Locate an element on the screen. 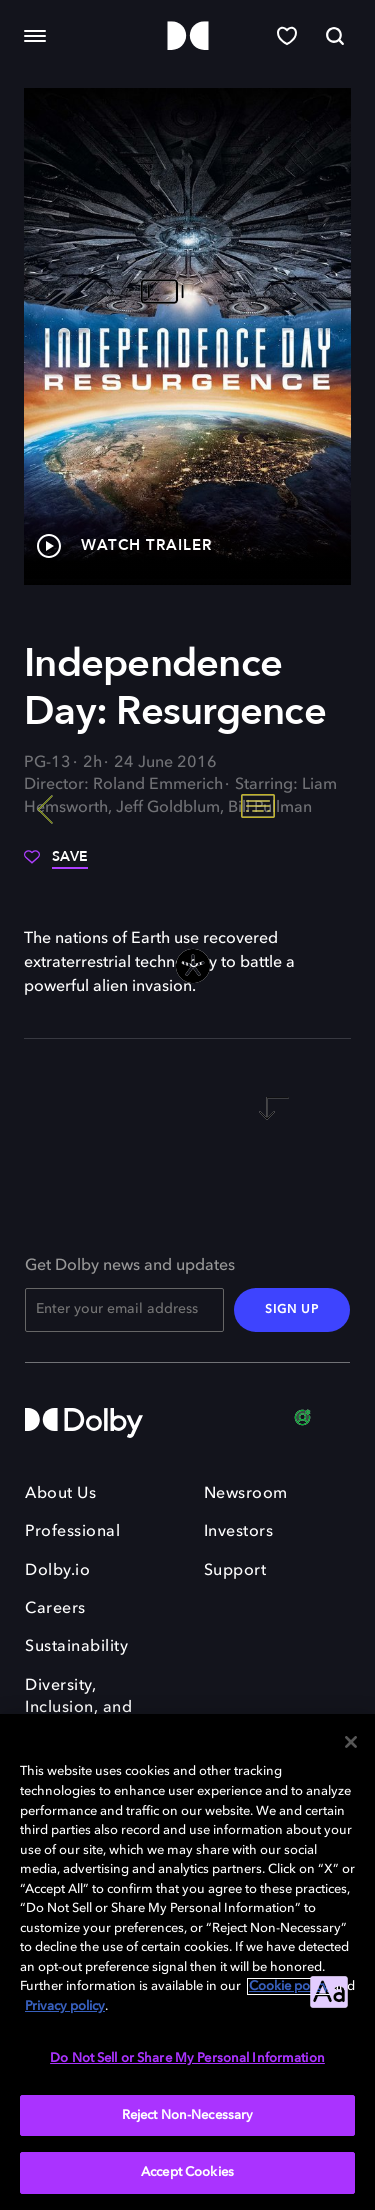 The height and width of the screenshot is (2210, 375). open on-screen keyboard is located at coordinates (258, 806).